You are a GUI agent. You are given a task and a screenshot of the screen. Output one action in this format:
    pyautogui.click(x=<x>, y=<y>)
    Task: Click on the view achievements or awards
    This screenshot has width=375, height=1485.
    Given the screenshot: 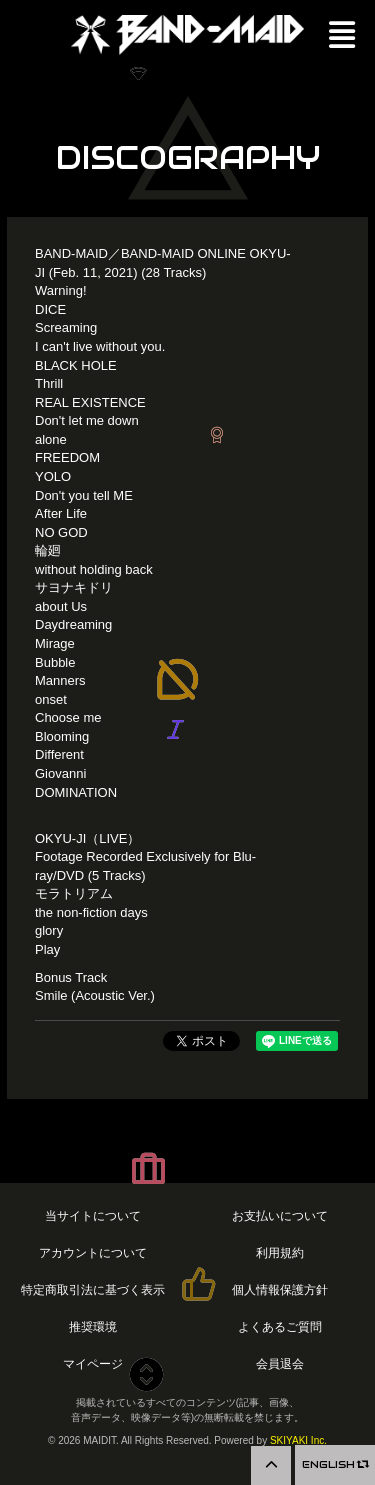 What is the action you would take?
    pyautogui.click(x=217, y=435)
    